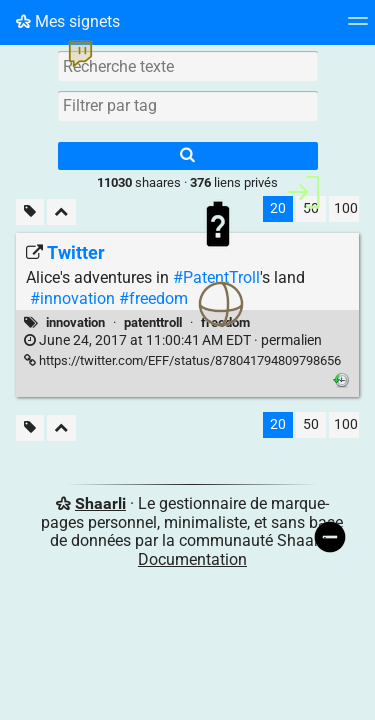 This screenshot has width=375, height=720. Describe the element at coordinates (330, 537) in the screenshot. I see `remove an item from a list` at that location.